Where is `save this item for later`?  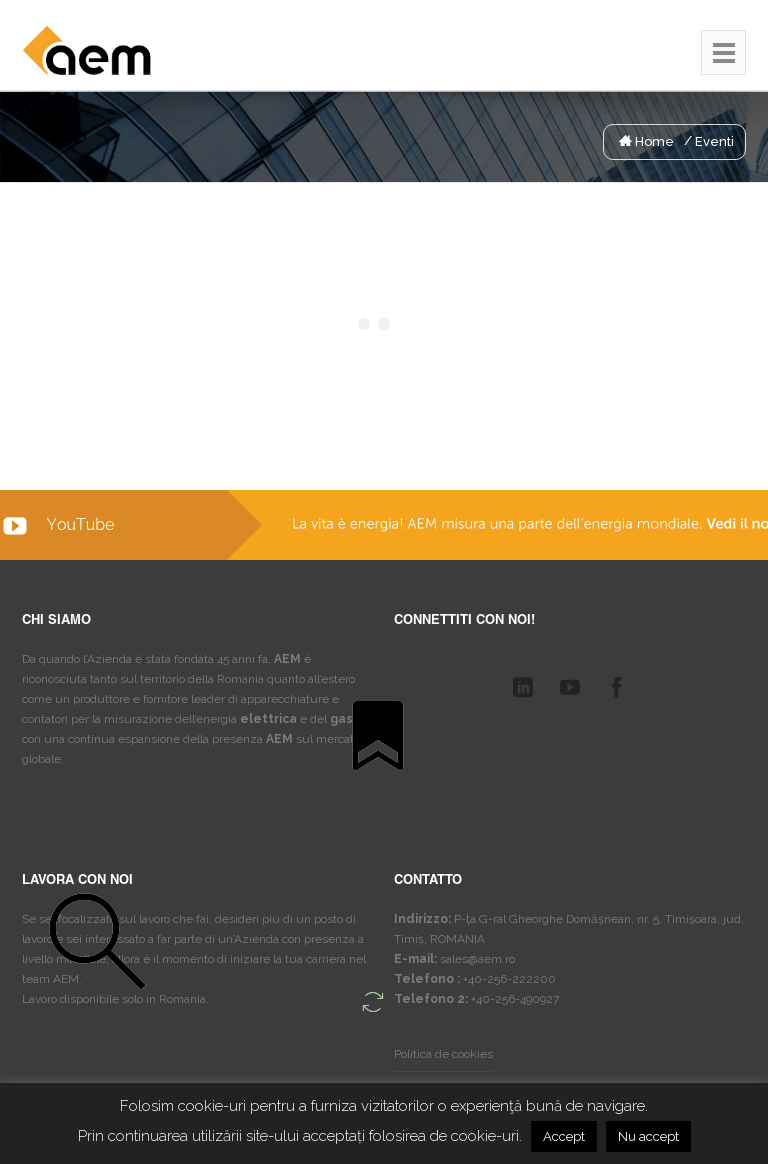
save this item for later is located at coordinates (378, 734).